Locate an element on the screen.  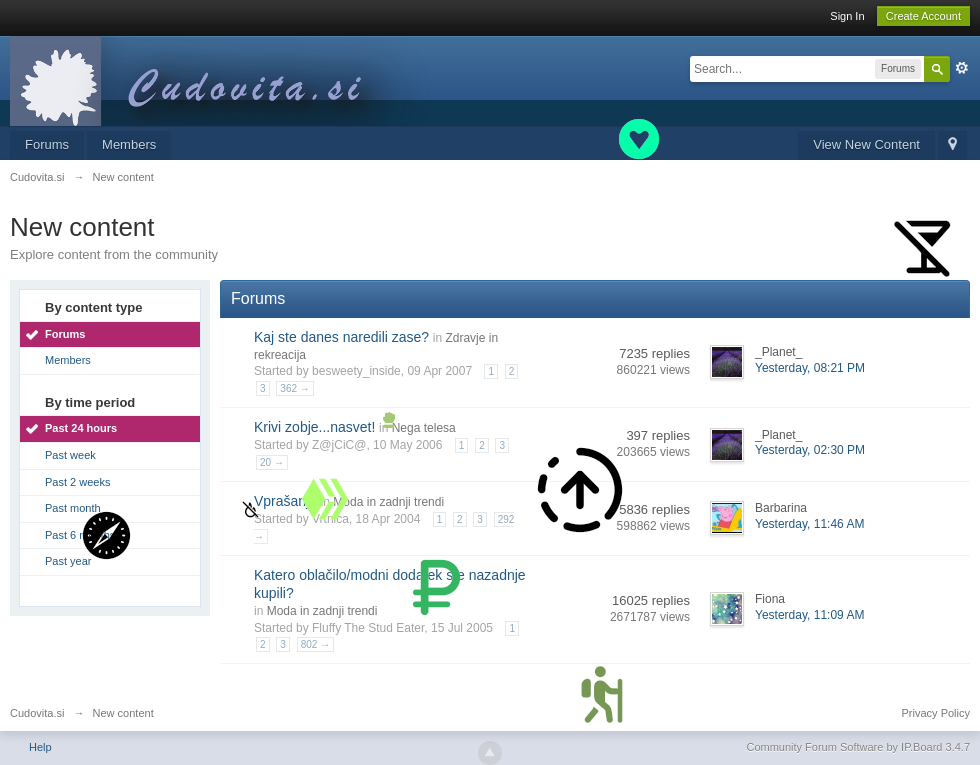
hive blockchain platform logo is located at coordinates (325, 499).